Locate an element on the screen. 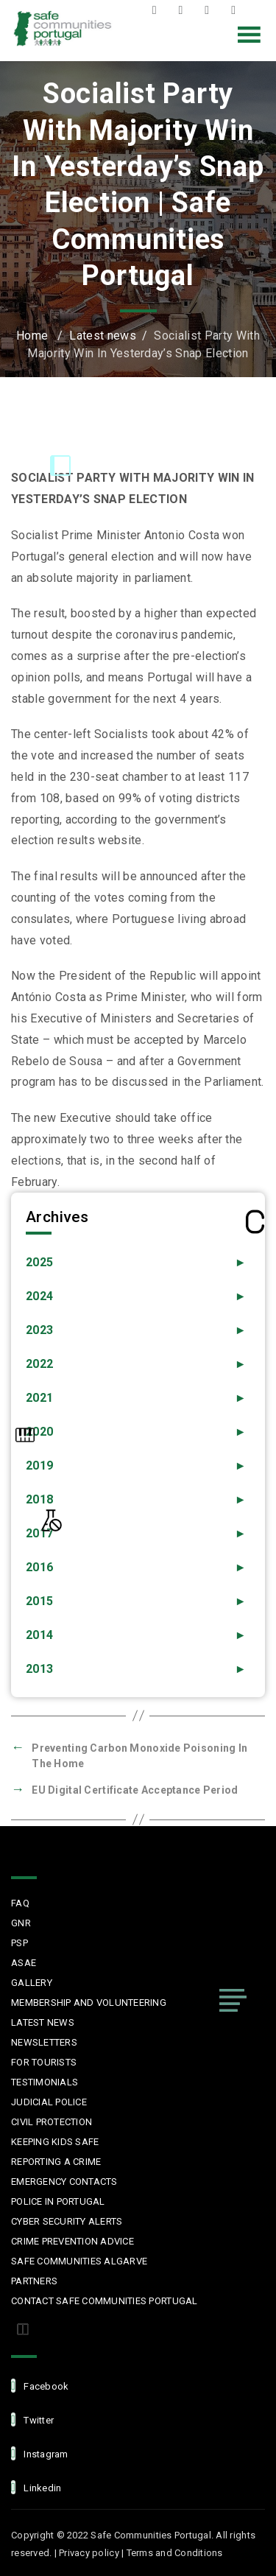  open piano or keyboard instrument tool is located at coordinates (25, 1435).